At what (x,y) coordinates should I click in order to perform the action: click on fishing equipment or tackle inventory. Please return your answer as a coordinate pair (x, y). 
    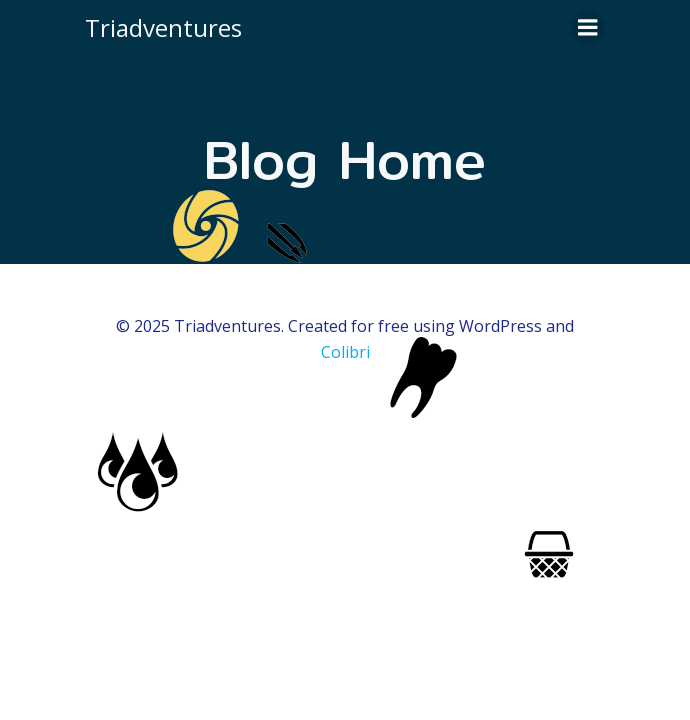
    Looking at the image, I should click on (287, 243).